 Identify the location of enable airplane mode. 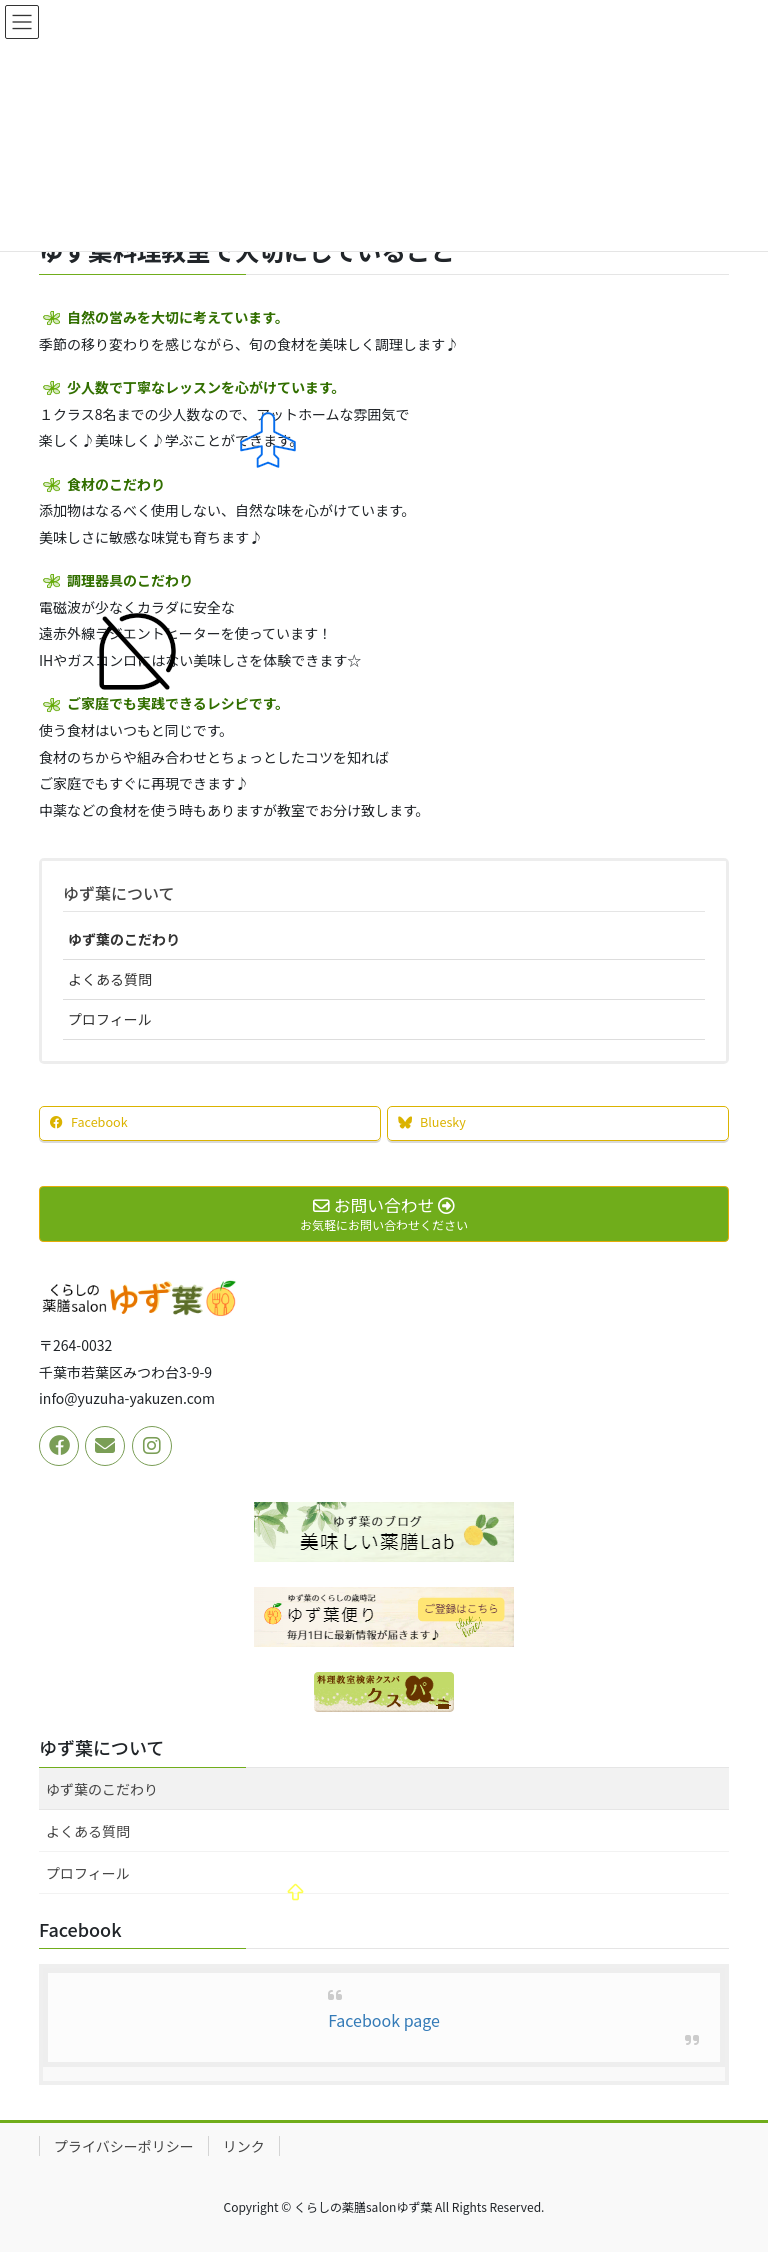
(268, 440).